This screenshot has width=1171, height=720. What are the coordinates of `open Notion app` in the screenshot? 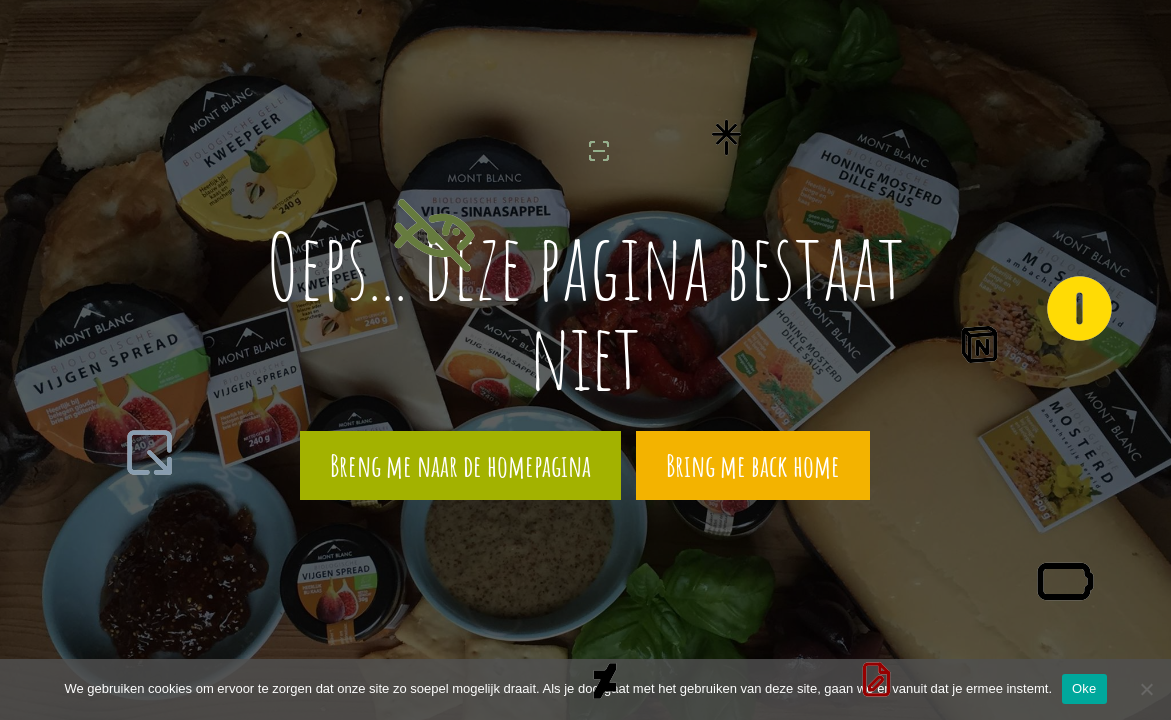 It's located at (979, 343).